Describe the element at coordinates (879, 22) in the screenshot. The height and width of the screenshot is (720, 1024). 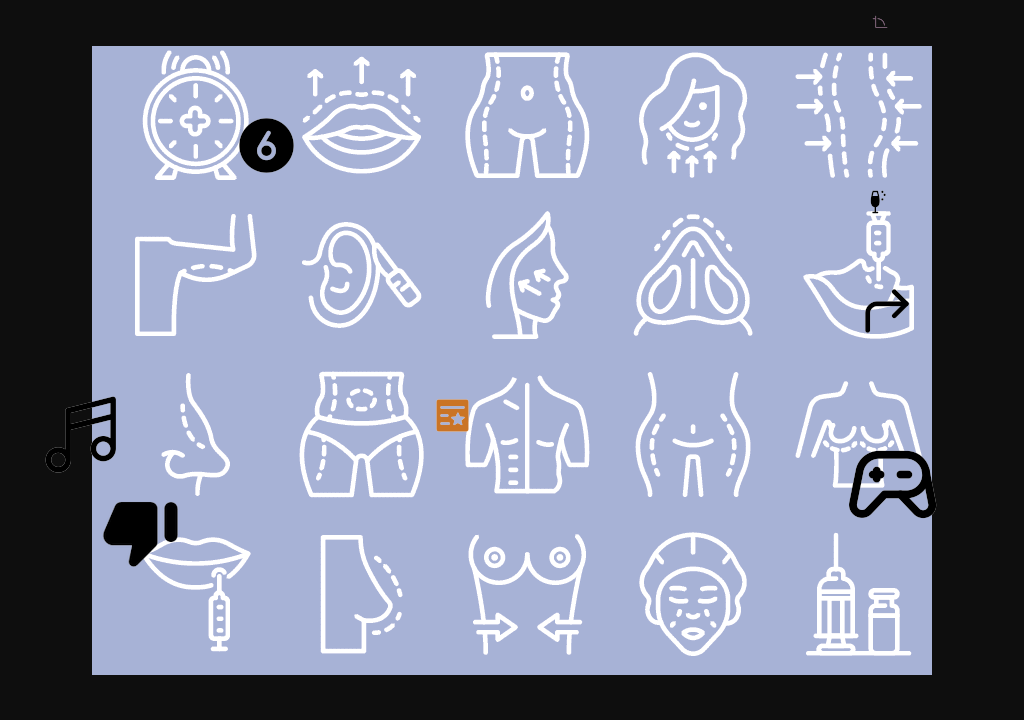
I see `measure or adjust angle in a design tool` at that location.